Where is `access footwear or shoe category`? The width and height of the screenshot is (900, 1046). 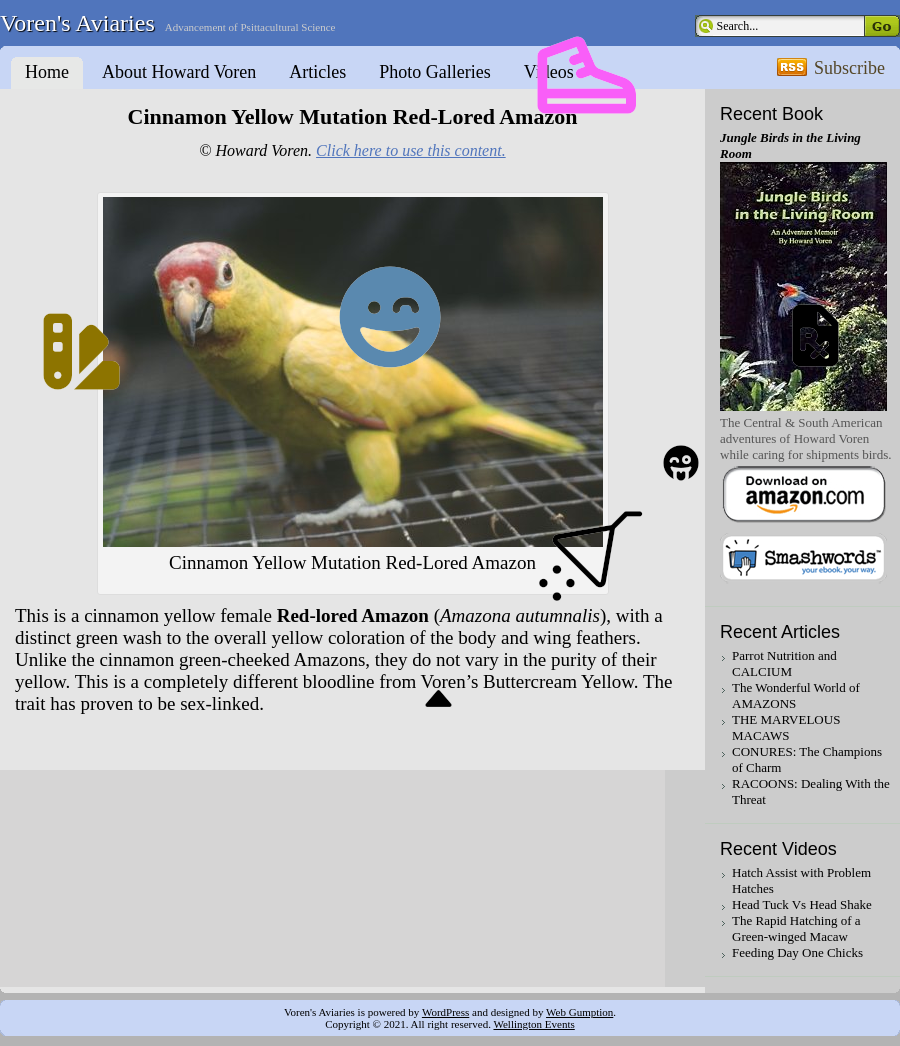 access footwear or shoe category is located at coordinates (582, 78).